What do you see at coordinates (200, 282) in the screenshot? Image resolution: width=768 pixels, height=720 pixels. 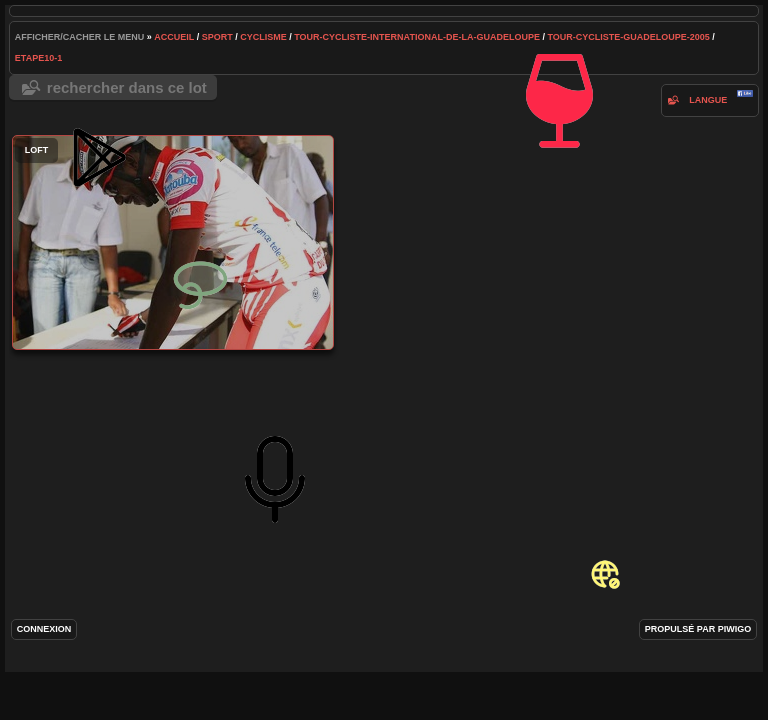 I see `use lasso selection tool` at bounding box center [200, 282].